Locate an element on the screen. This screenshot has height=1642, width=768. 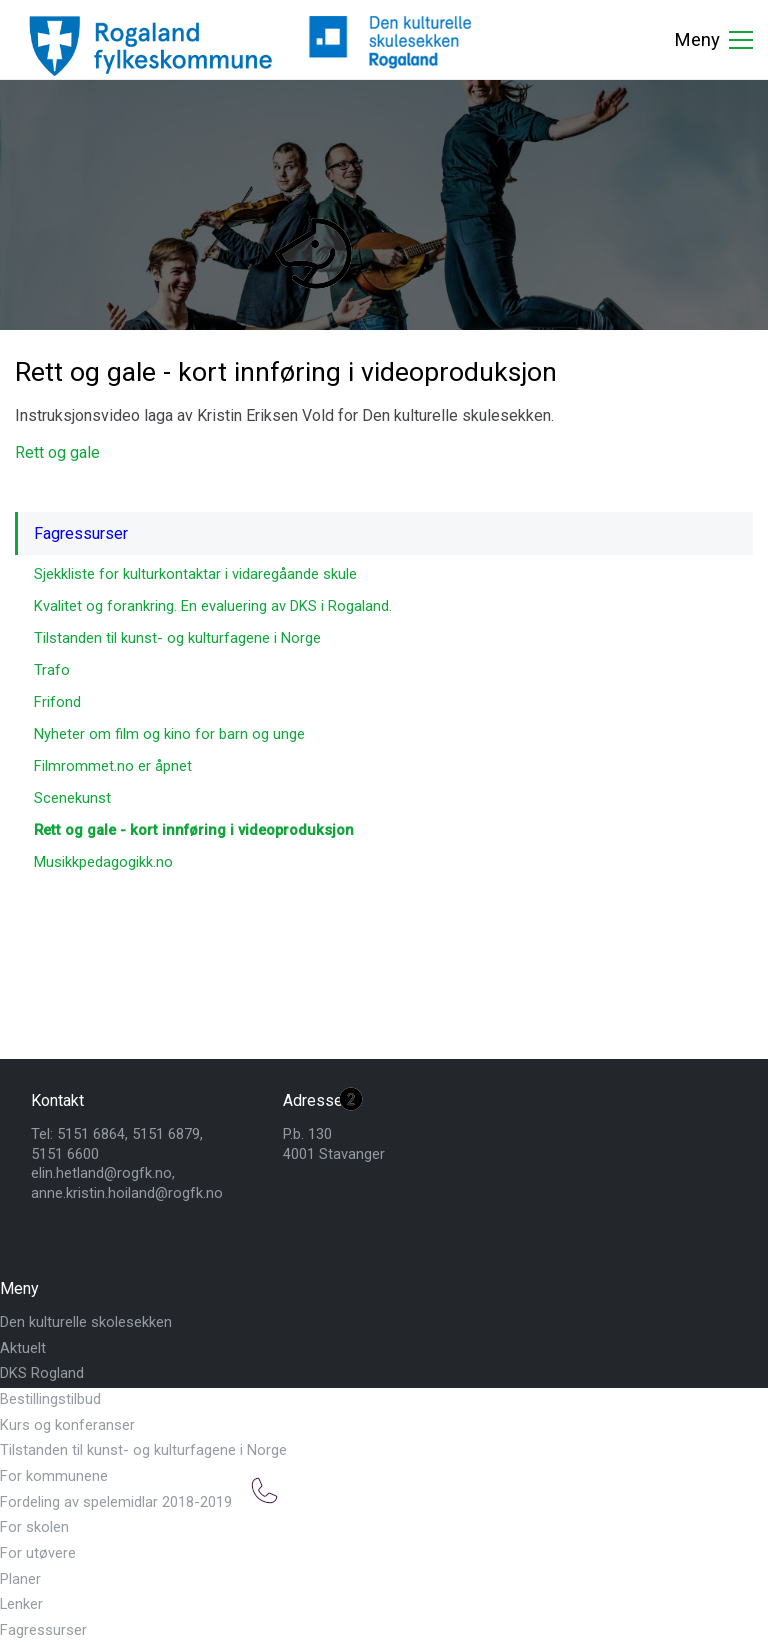
access equestrian or horse-related features is located at coordinates (316, 253).